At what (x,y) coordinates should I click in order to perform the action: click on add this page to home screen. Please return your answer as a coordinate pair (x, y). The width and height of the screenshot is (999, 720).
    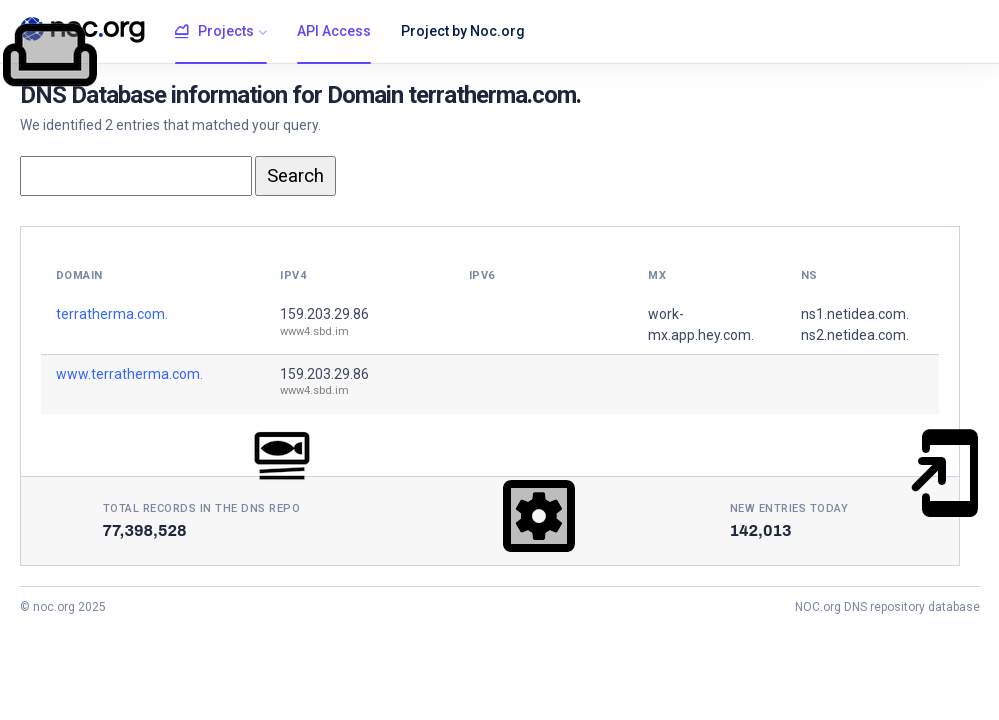
    Looking at the image, I should click on (946, 473).